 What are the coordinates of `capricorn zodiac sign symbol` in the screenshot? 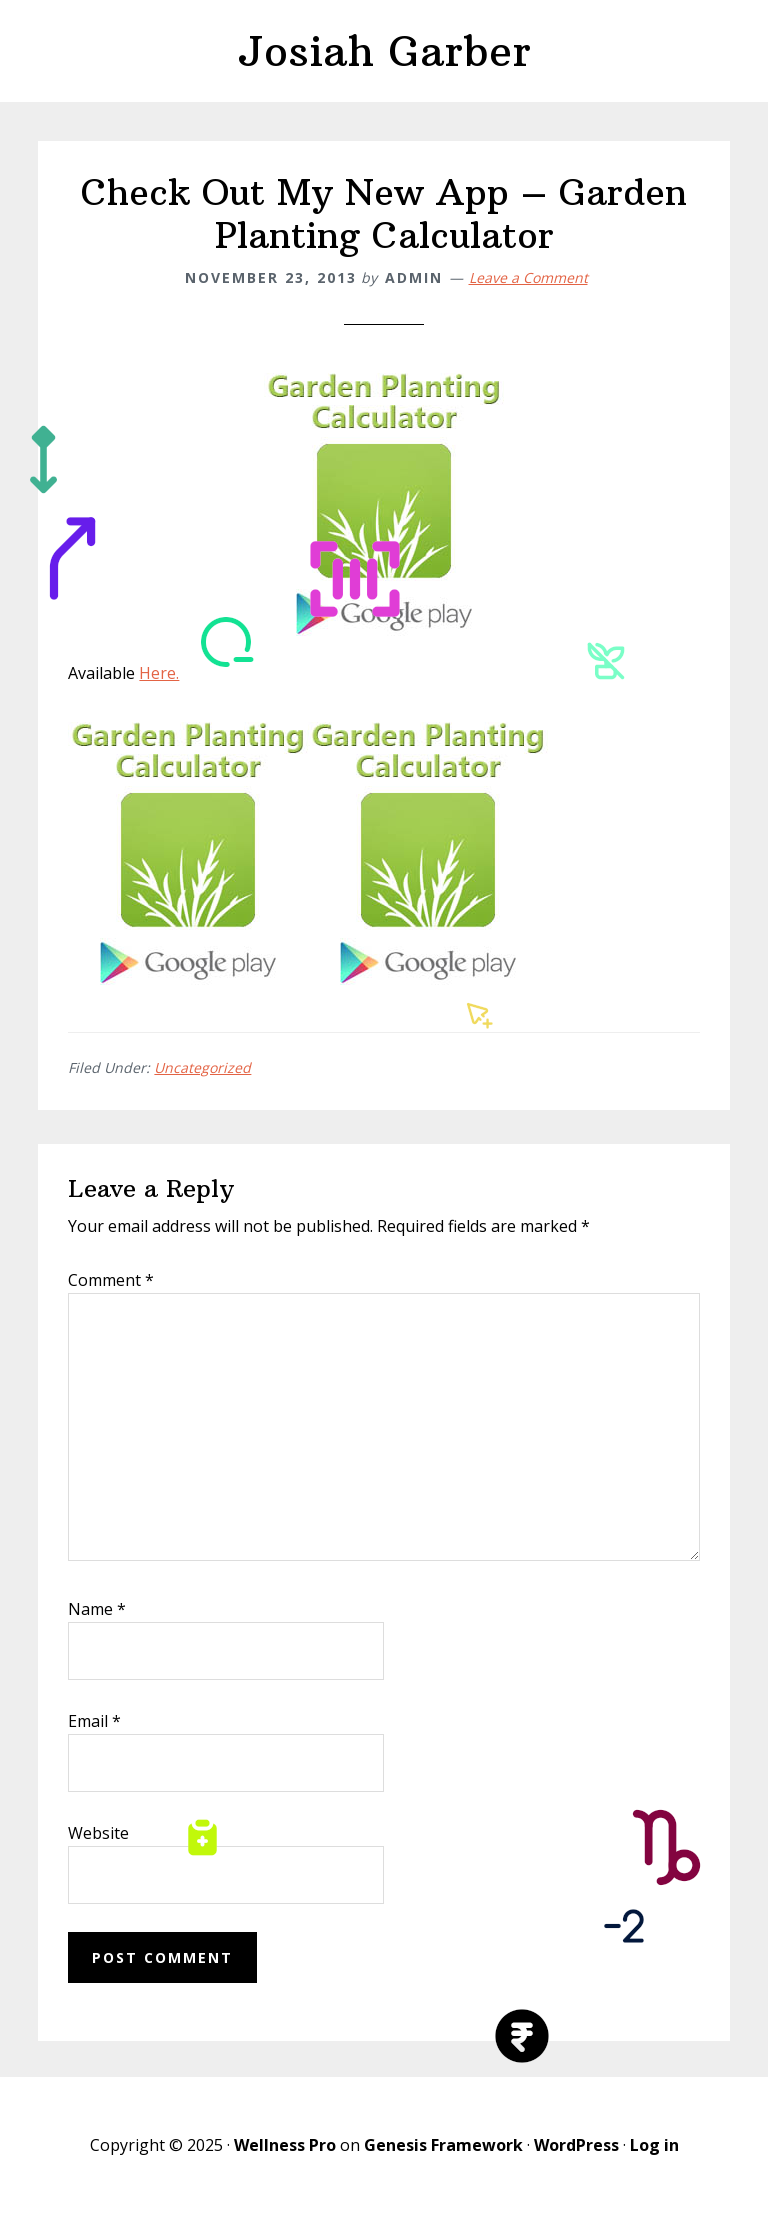 It's located at (668, 1845).